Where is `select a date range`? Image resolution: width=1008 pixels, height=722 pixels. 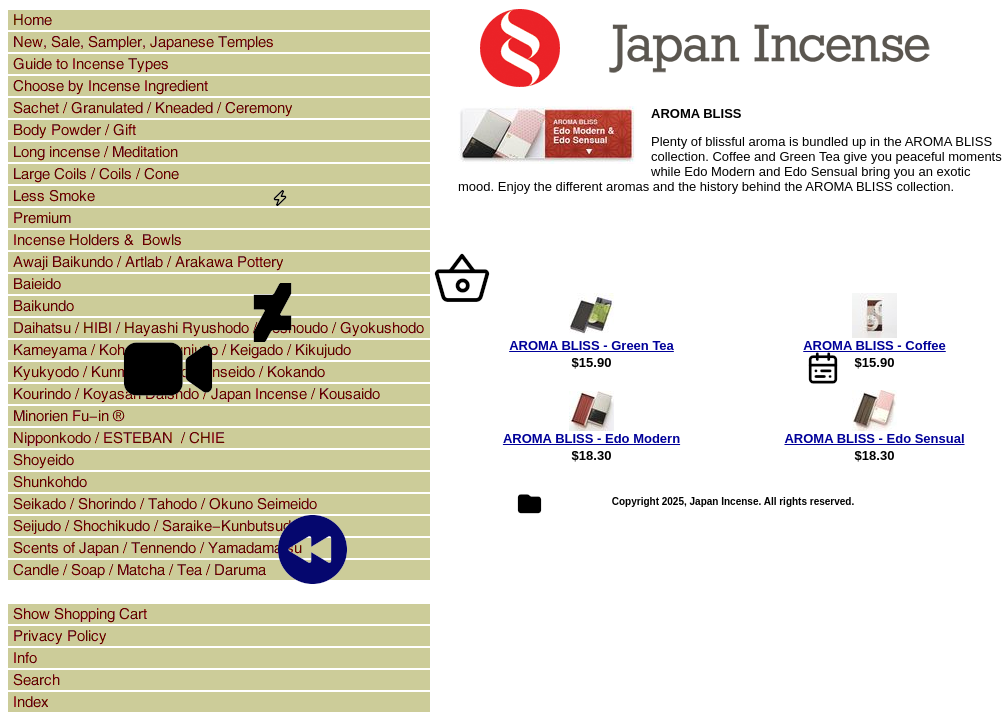 select a date range is located at coordinates (823, 368).